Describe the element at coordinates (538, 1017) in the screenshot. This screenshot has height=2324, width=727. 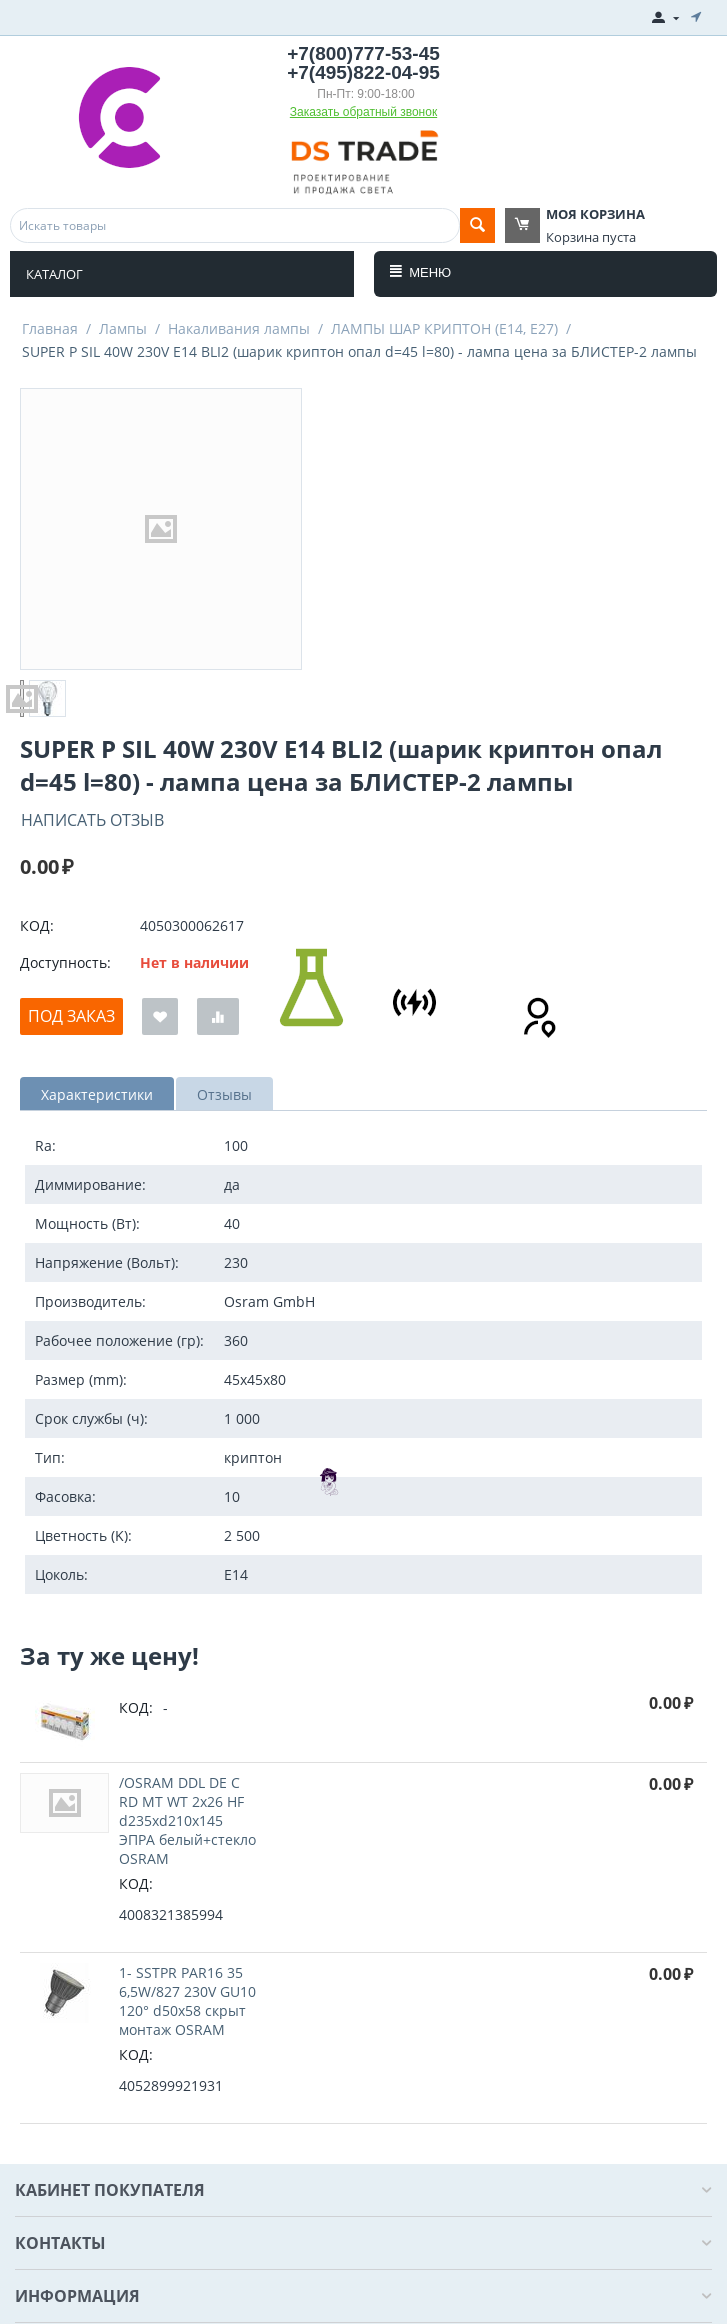
I see `view user's current location` at that location.